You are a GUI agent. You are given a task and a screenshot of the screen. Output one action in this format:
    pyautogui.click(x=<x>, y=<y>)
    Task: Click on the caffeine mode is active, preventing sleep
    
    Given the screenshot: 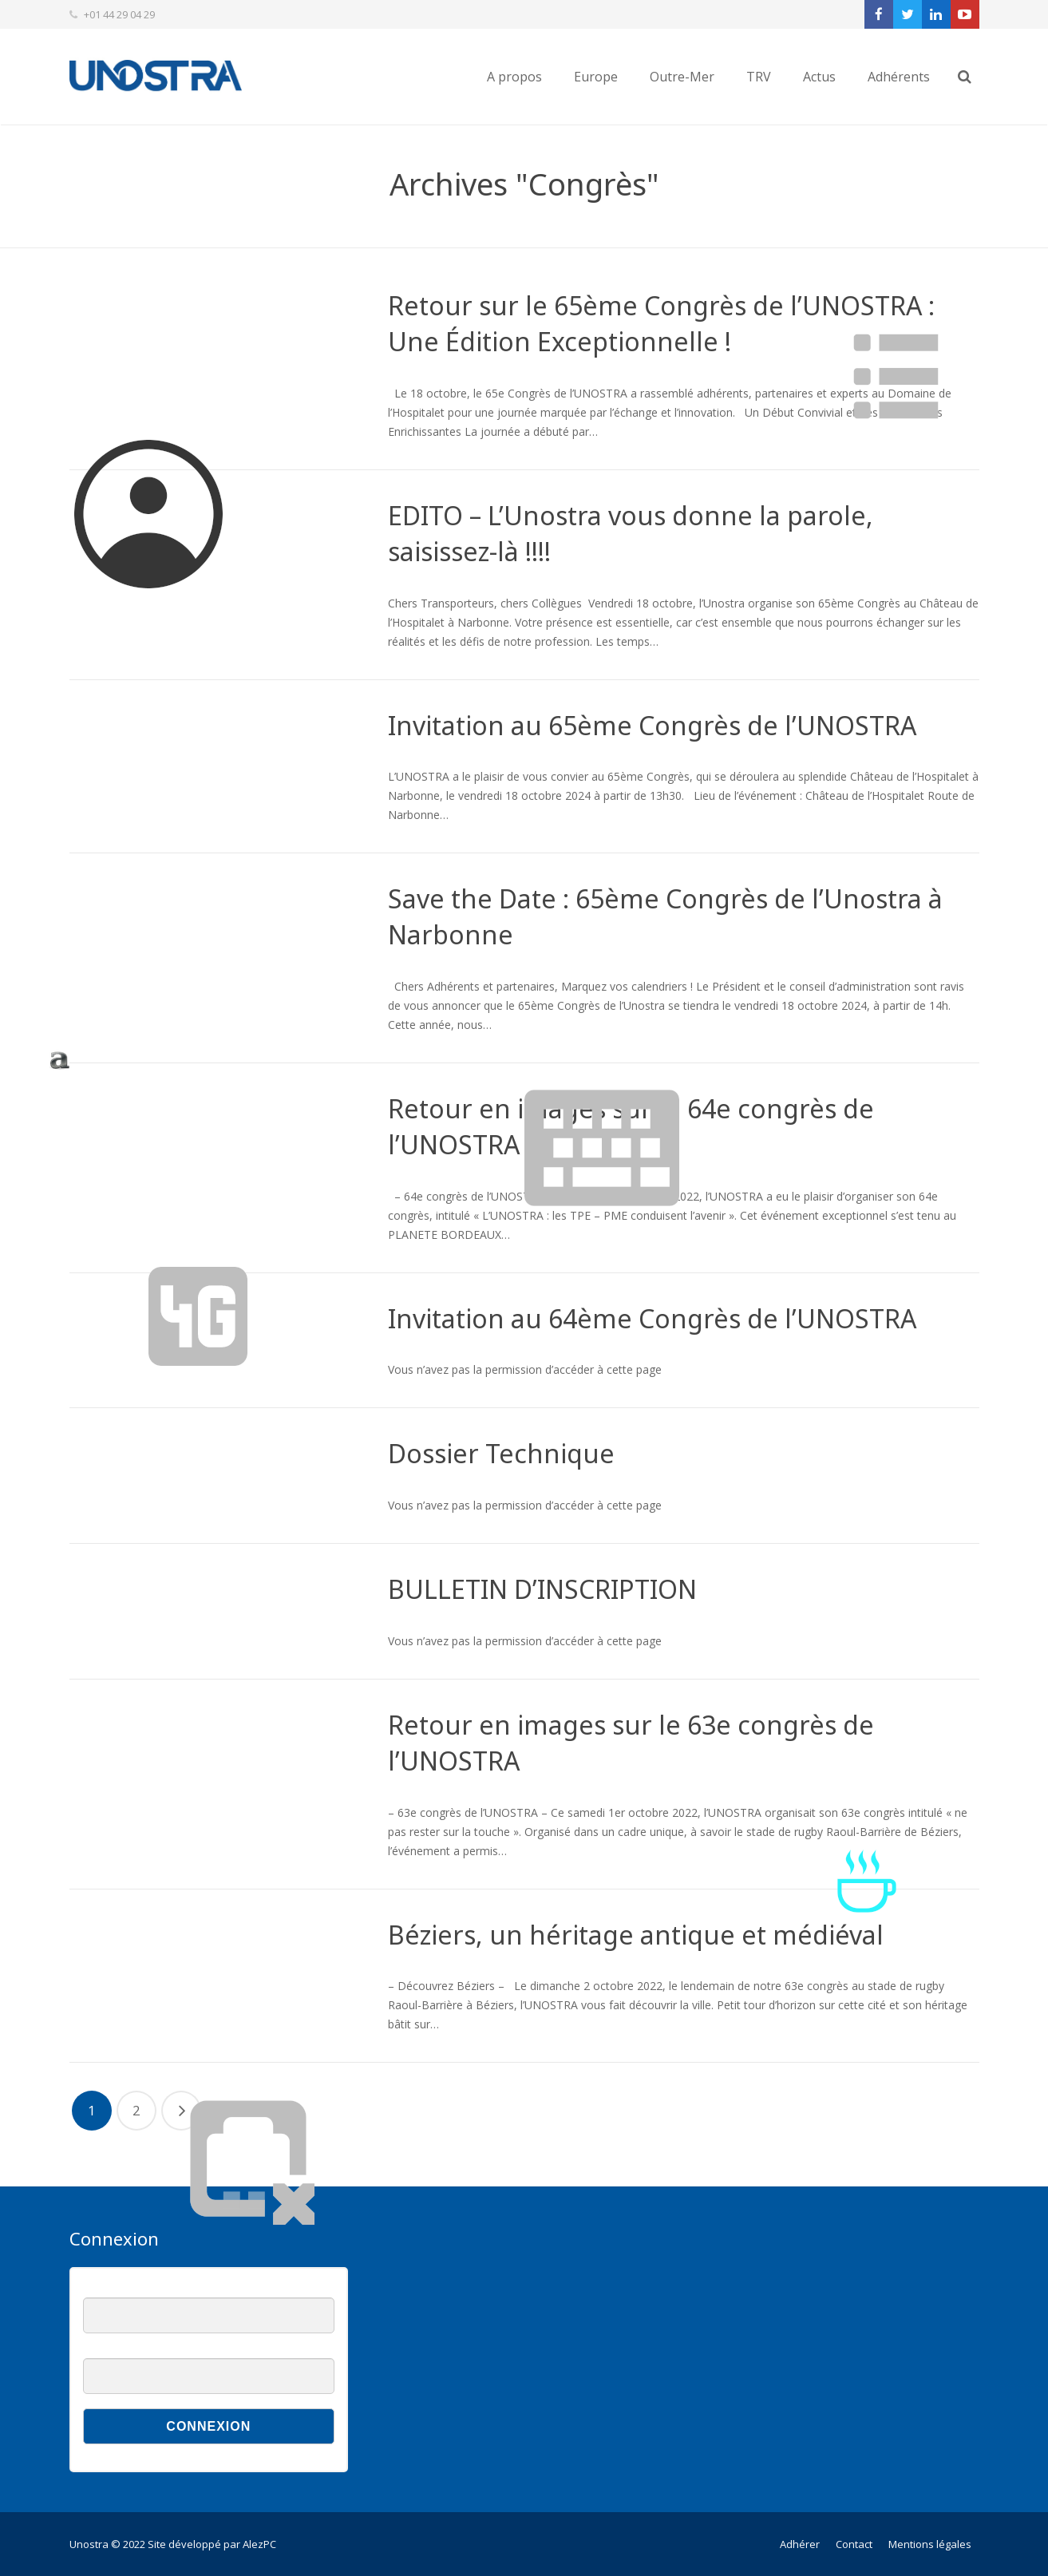 What is the action you would take?
    pyautogui.click(x=867, y=1883)
    